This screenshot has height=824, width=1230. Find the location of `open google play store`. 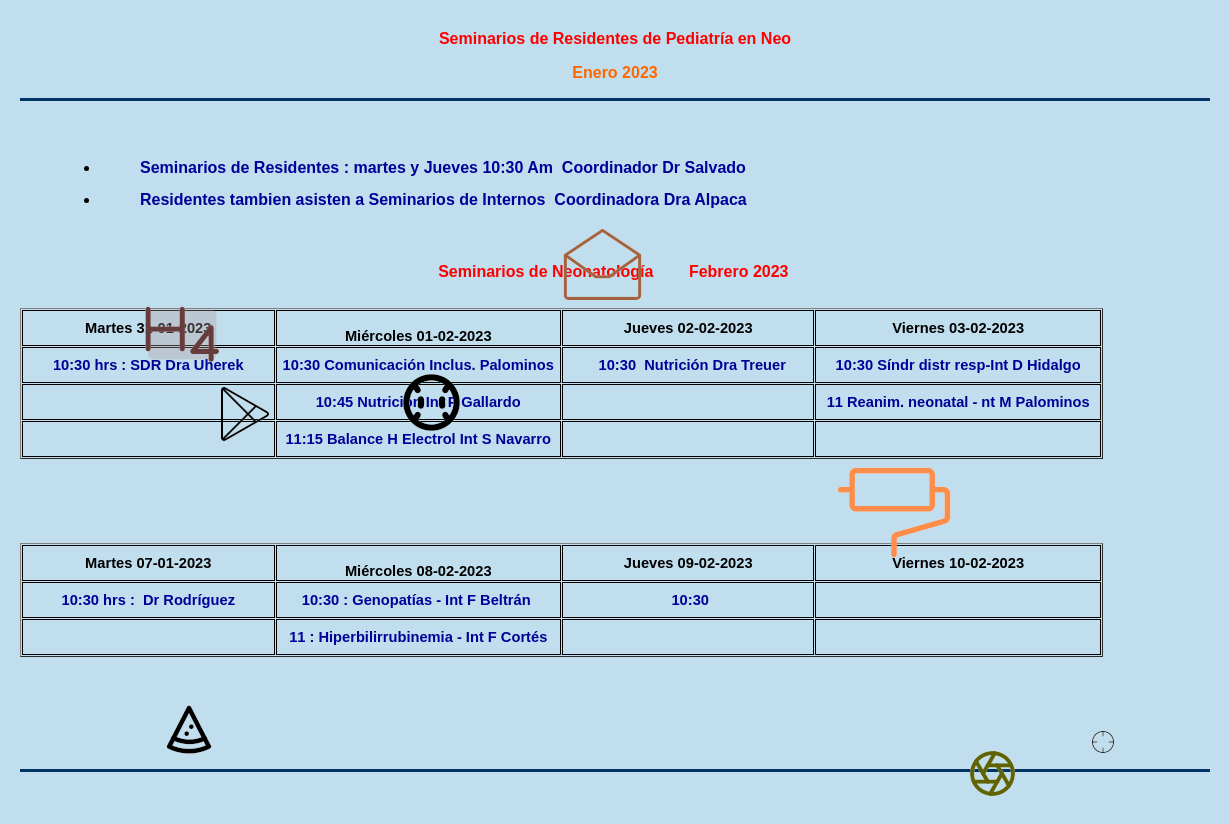

open google play store is located at coordinates (240, 414).